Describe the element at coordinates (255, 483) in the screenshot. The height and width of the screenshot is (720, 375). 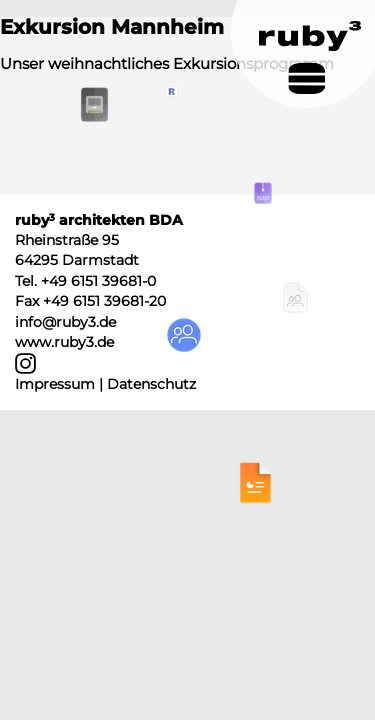
I see `an opendocument presentation template file` at that location.